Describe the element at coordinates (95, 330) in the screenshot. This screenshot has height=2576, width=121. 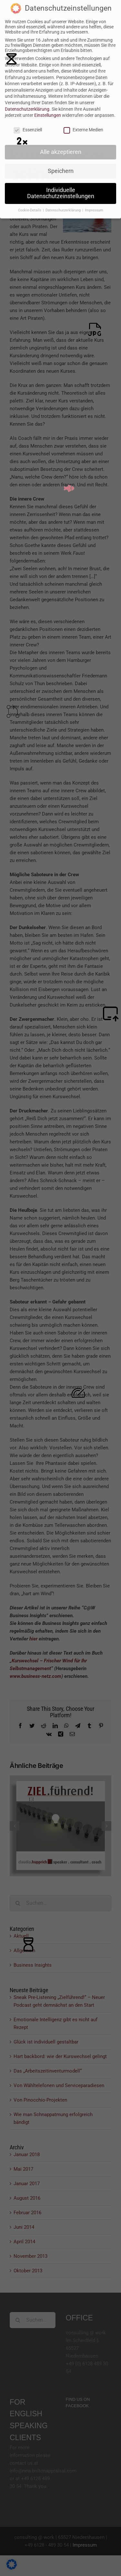
I see `view or open a JPG image file` at that location.